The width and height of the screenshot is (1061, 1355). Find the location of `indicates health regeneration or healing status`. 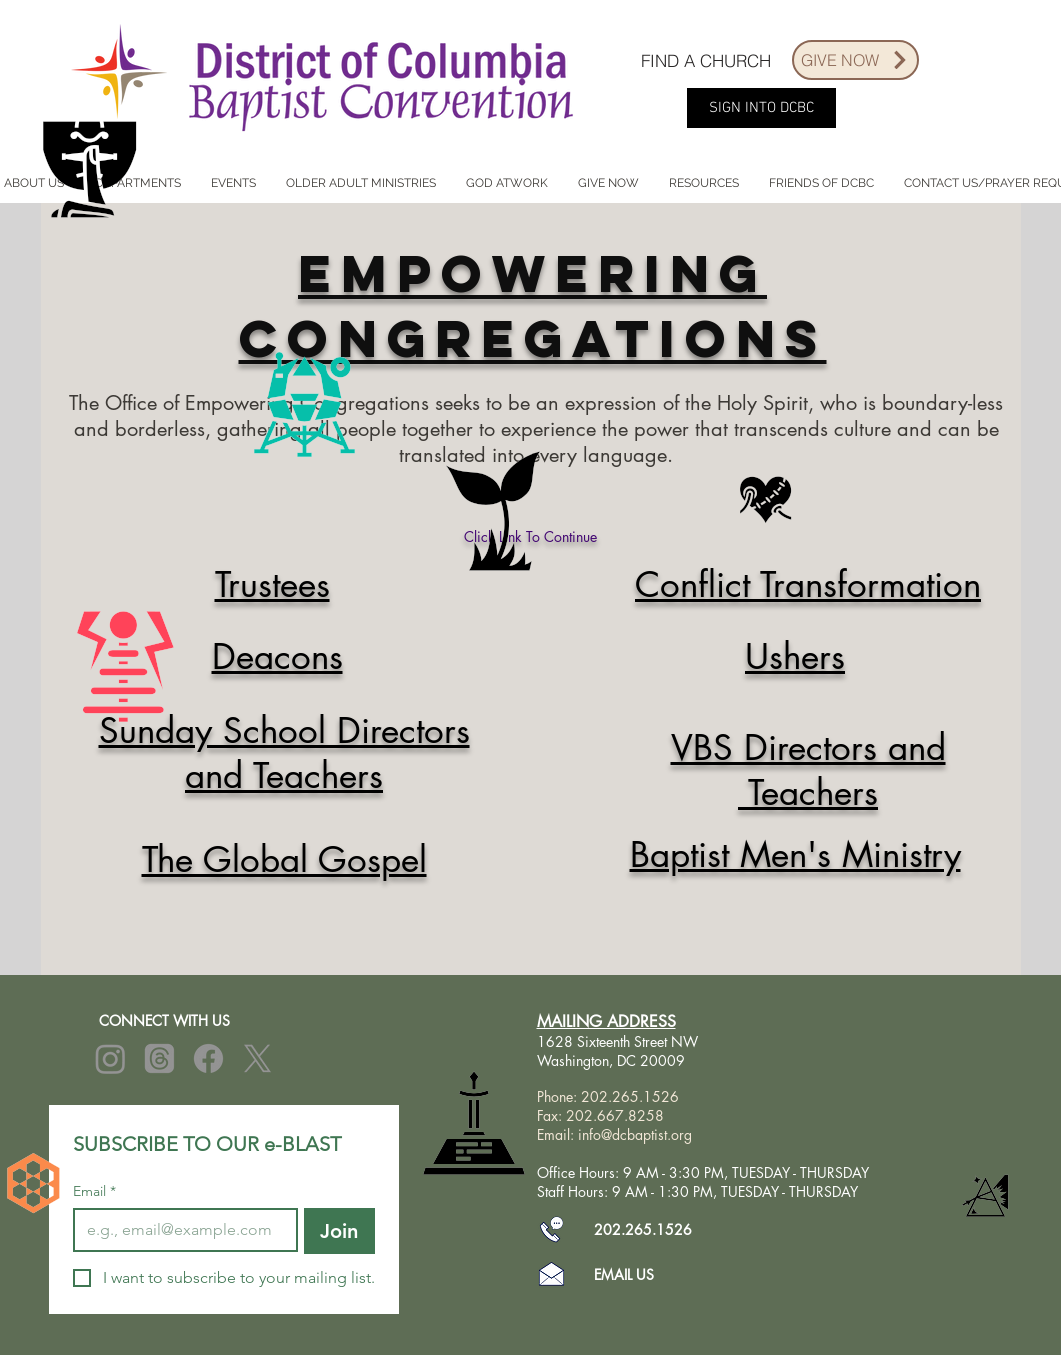

indicates health regeneration or healing status is located at coordinates (765, 500).